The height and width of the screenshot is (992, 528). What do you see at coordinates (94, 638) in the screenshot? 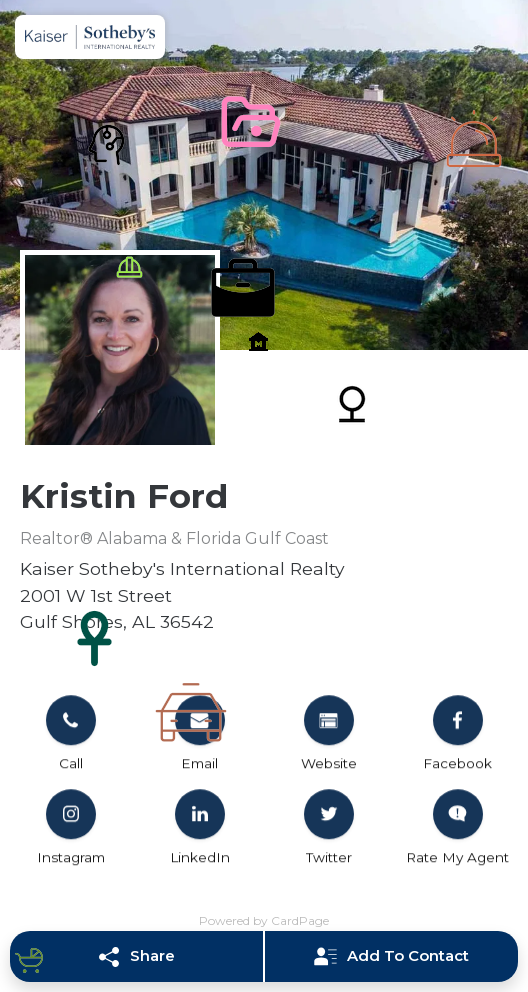
I see `indicates egyptian or ancient history content` at bounding box center [94, 638].